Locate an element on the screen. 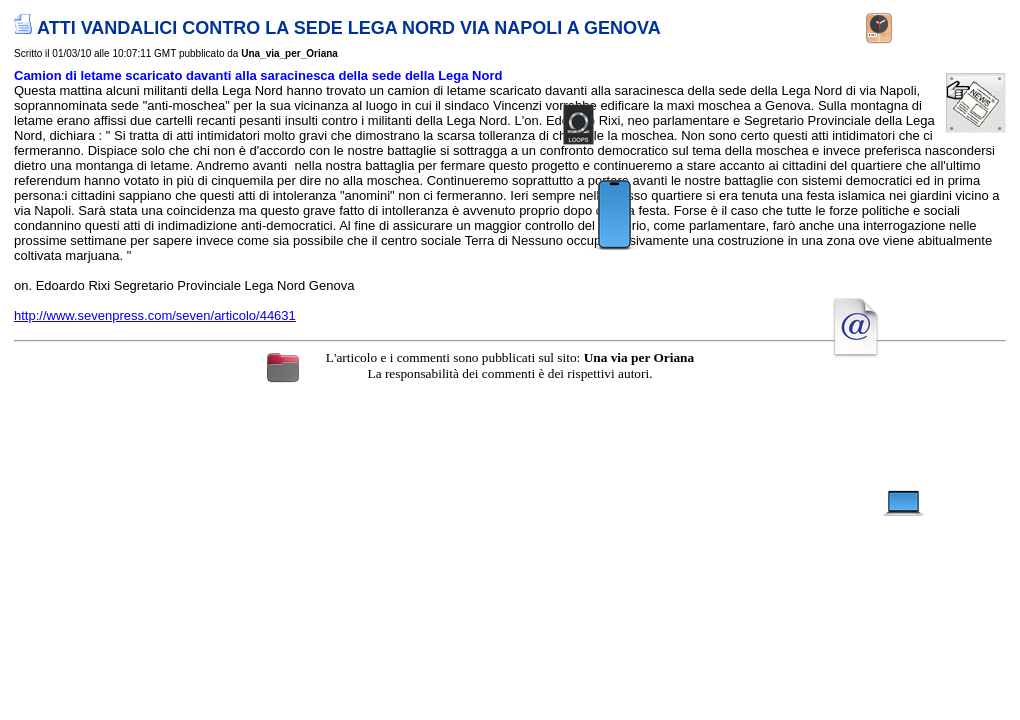 This screenshot has width=1020, height=720. indicates package manager is waiting or queued is located at coordinates (879, 28).